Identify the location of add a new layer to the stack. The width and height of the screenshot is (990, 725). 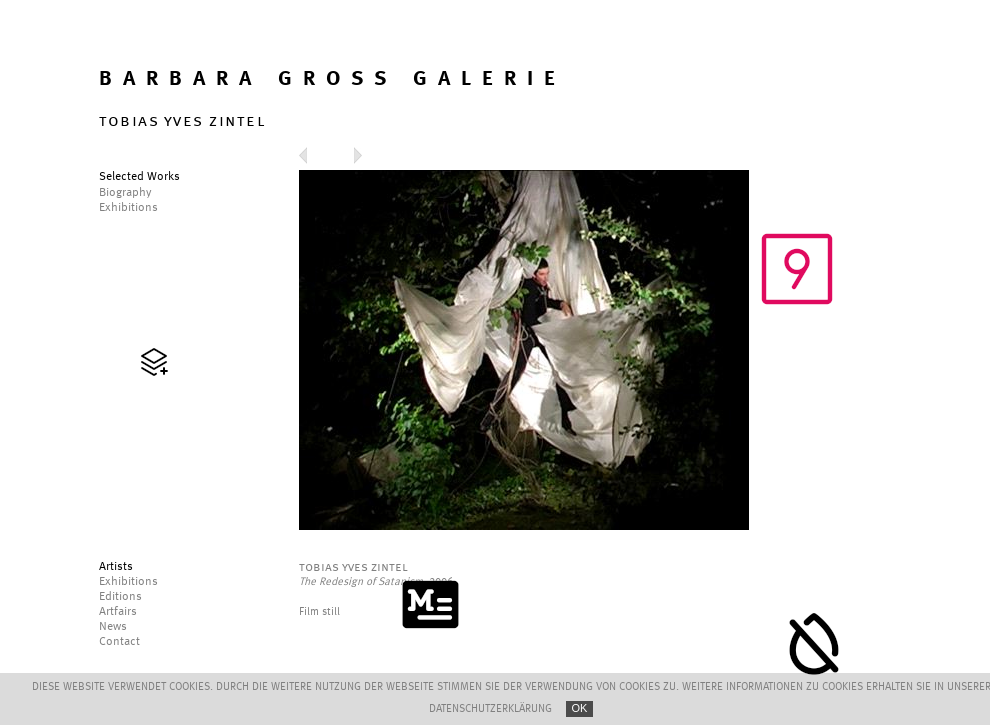
(154, 362).